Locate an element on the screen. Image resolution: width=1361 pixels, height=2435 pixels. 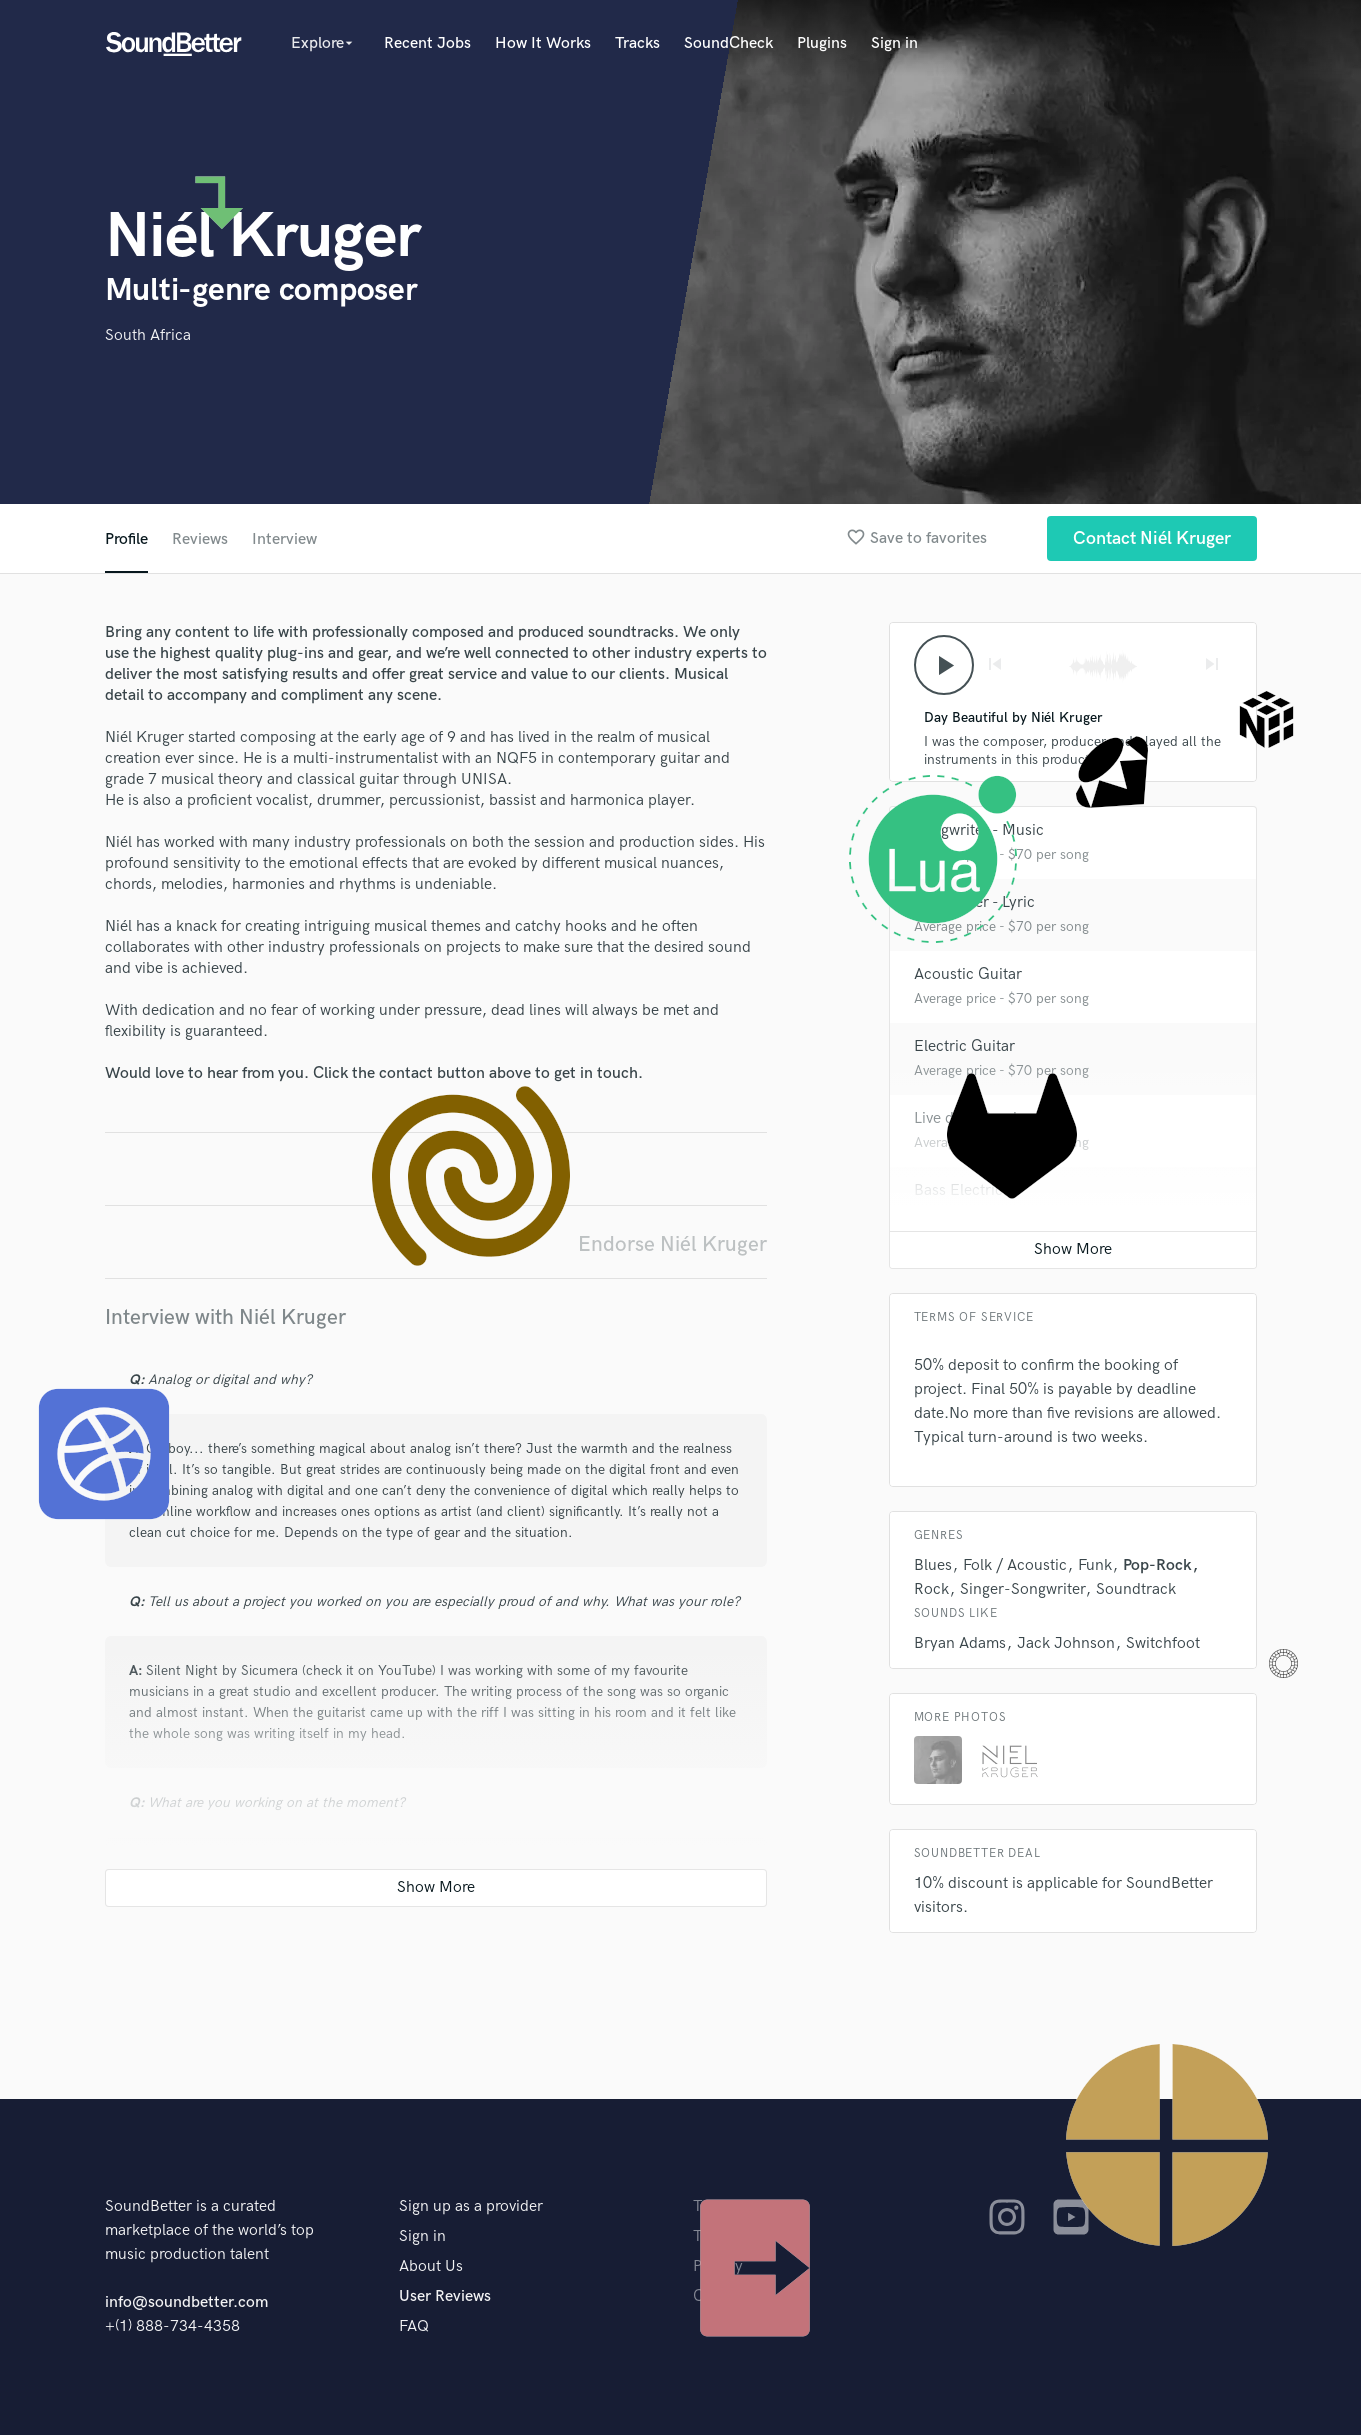
lua programming language logo is located at coordinates (933, 859).